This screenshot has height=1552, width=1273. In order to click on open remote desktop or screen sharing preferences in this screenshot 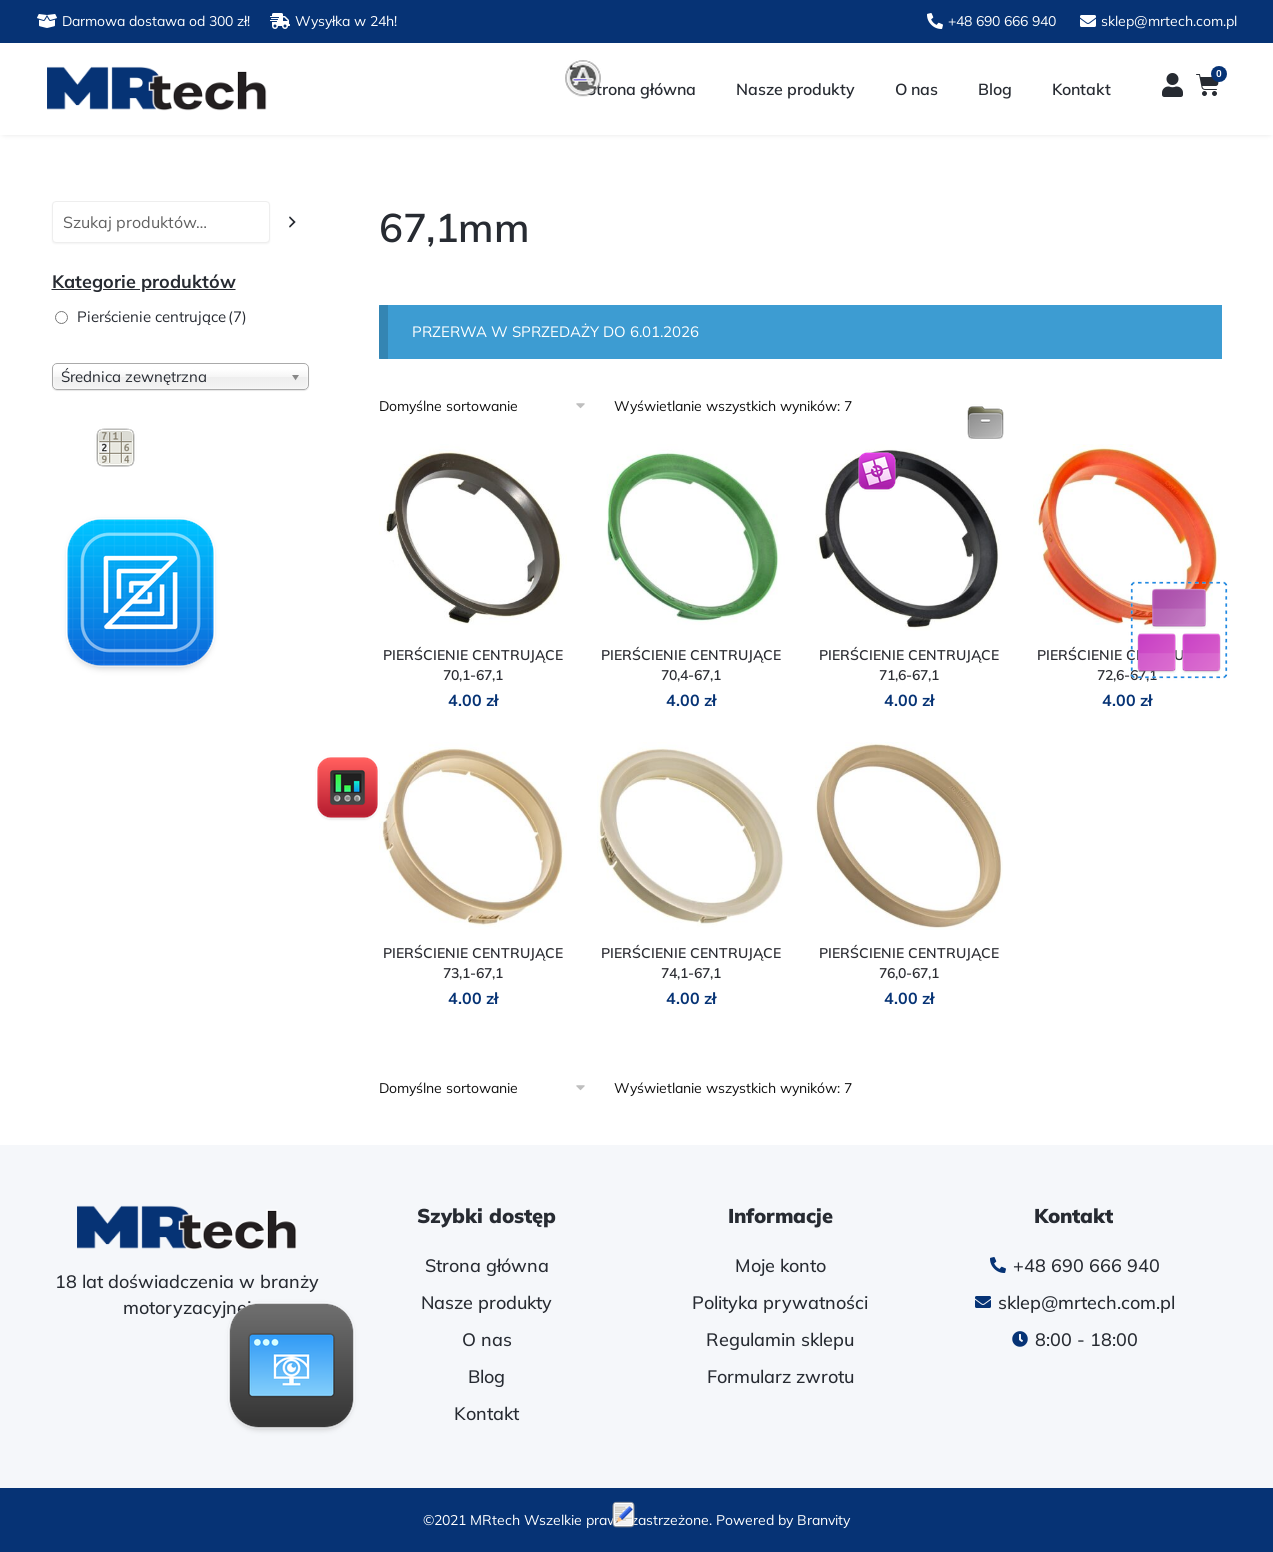, I will do `click(291, 1365)`.